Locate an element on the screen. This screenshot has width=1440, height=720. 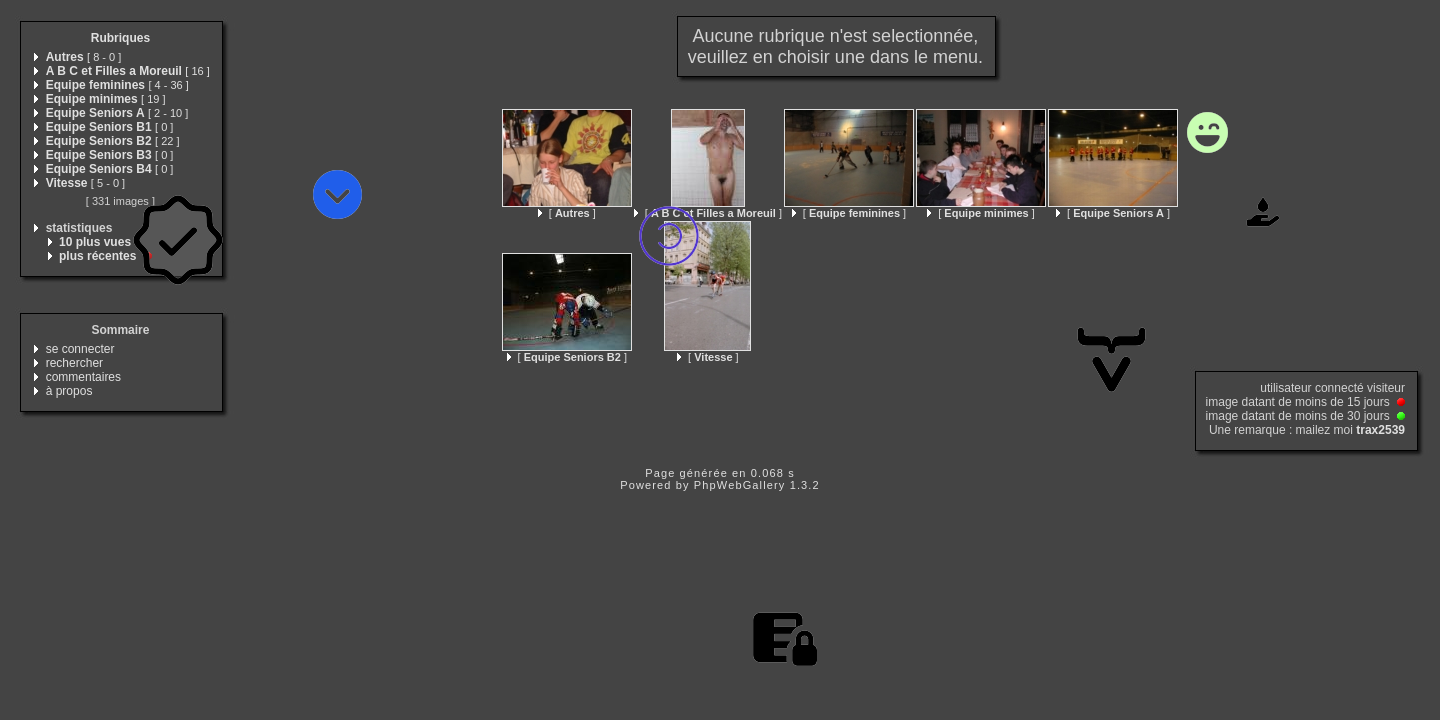
add a fun or playful reaction to a message is located at coordinates (1207, 132).